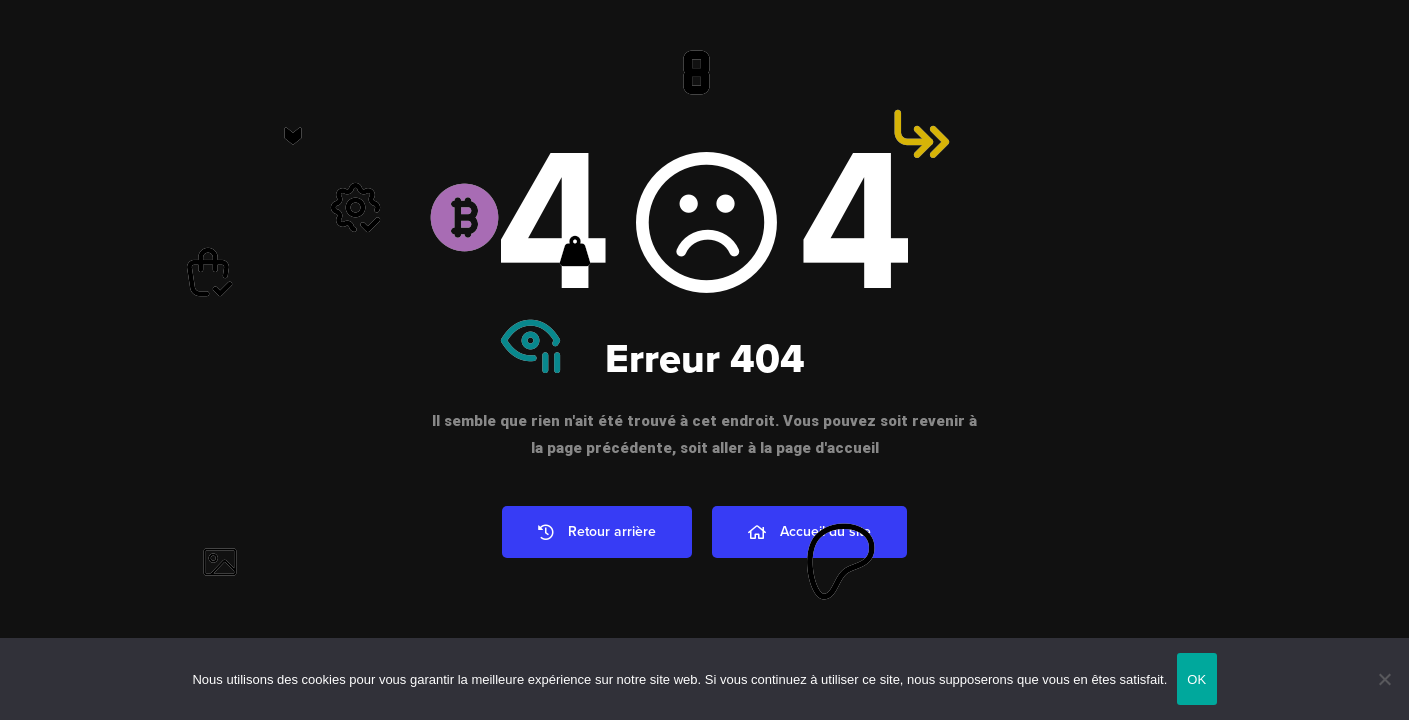 The image size is (1409, 720). I want to click on pause visibility or viewing mode, so click(530, 340).